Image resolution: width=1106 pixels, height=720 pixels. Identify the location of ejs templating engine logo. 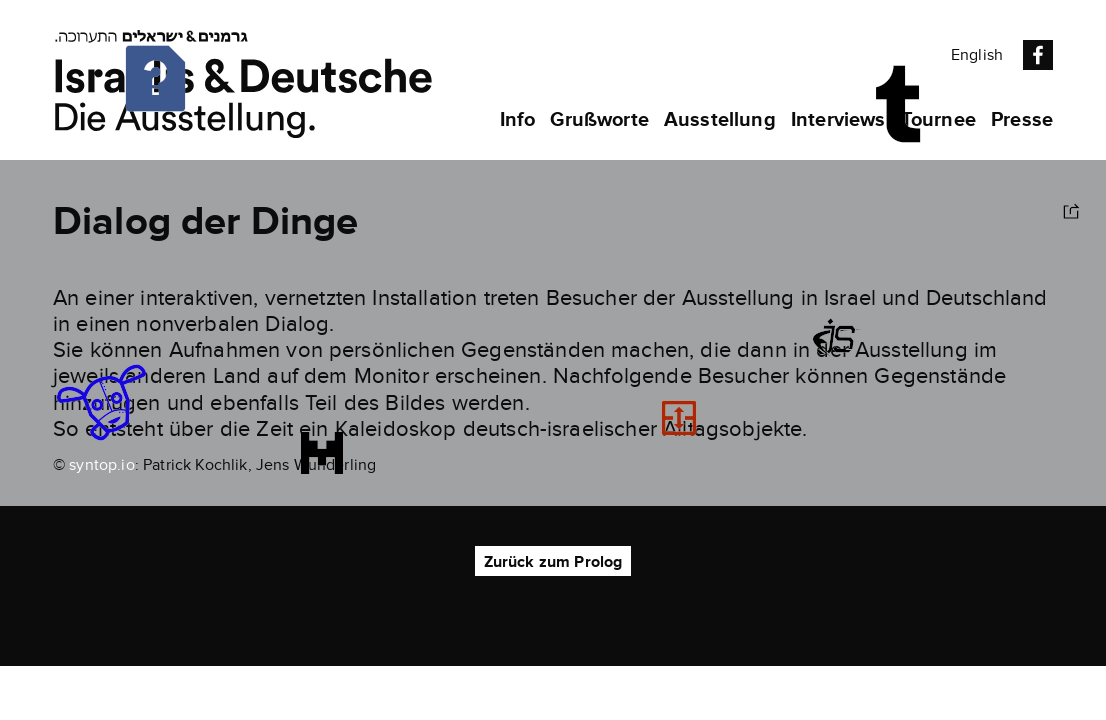
(837, 337).